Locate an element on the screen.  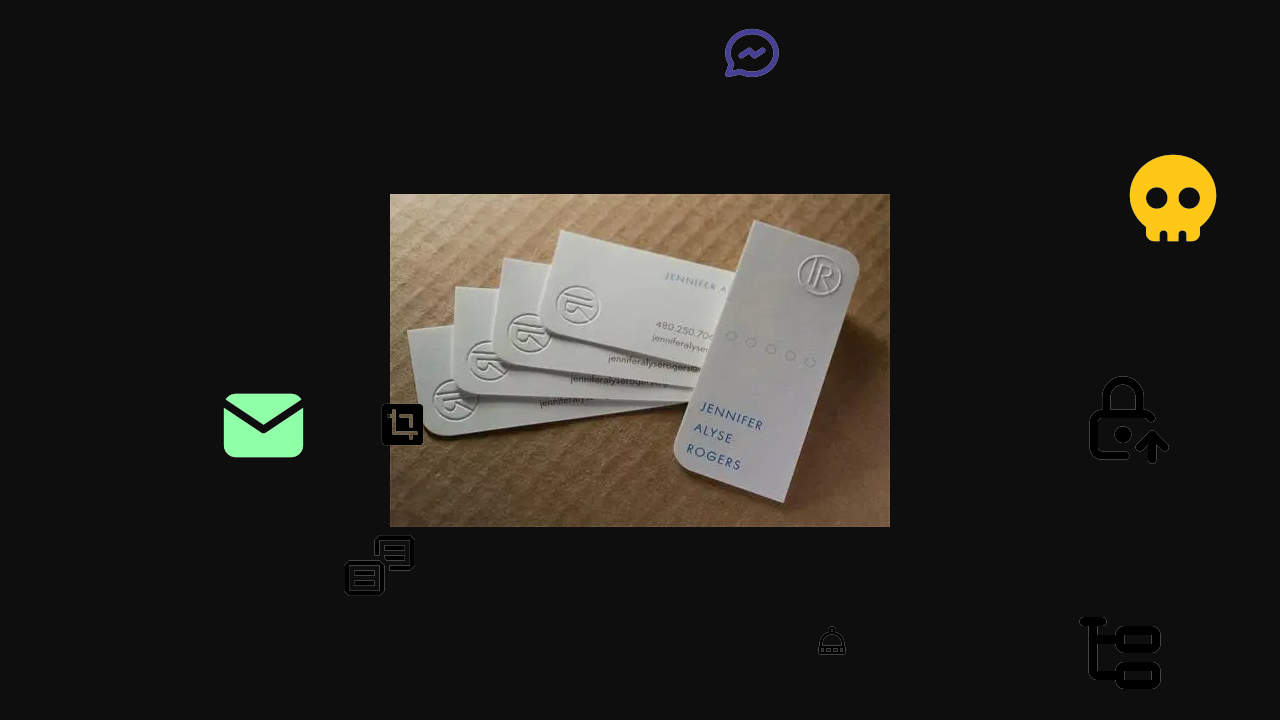
crop an image or photo is located at coordinates (402, 424).